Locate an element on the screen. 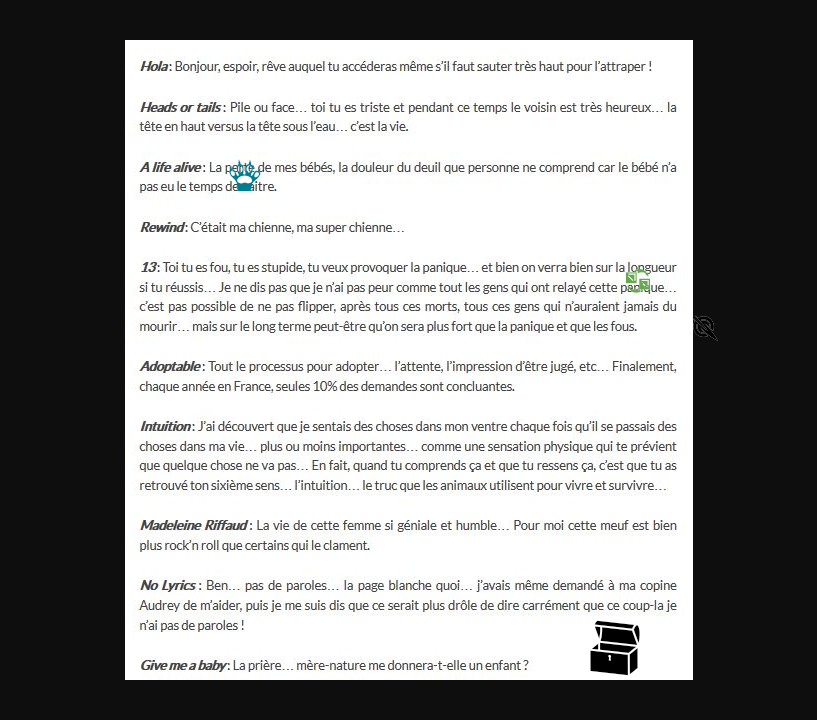 The height and width of the screenshot is (720, 817). access pet-related features or settings is located at coordinates (245, 175).